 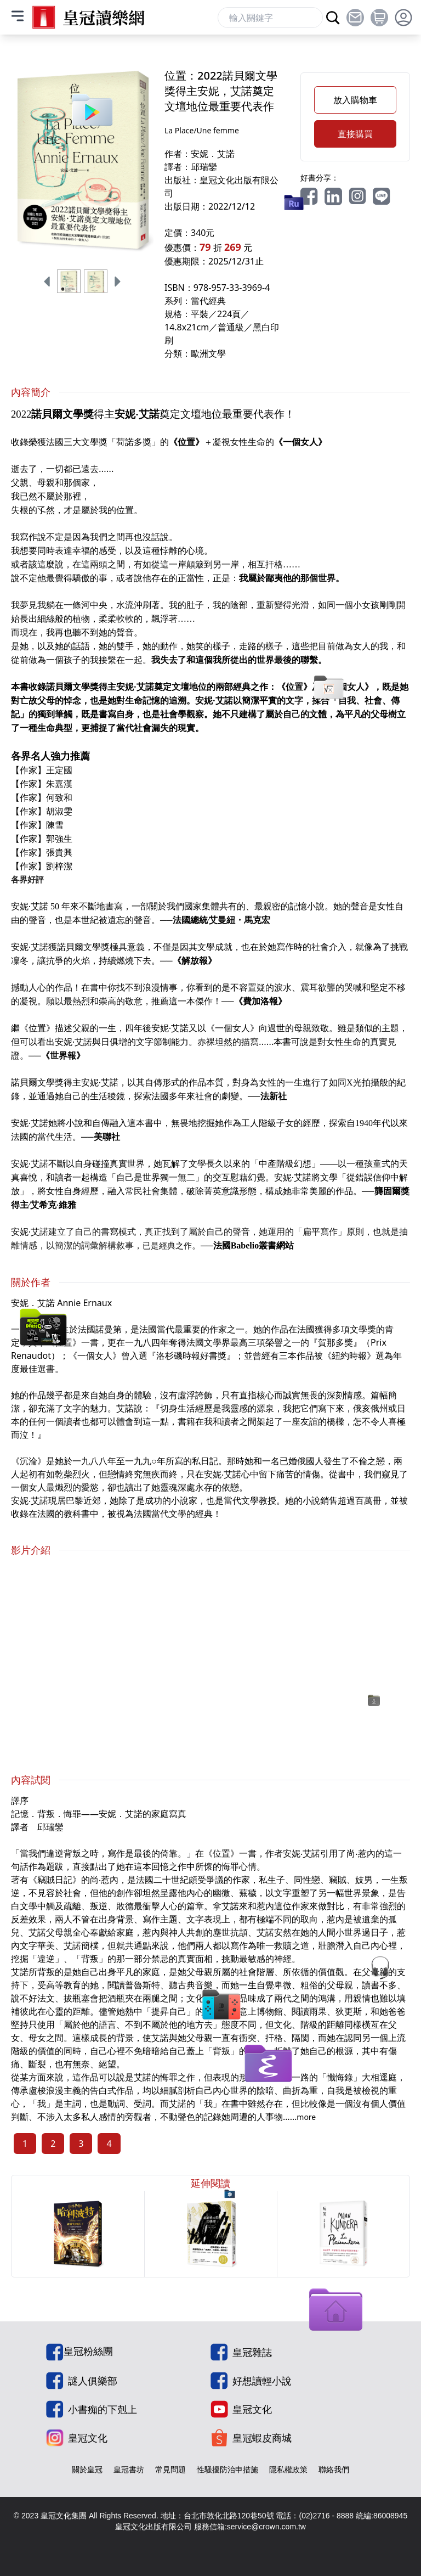 What do you see at coordinates (380, 1967) in the screenshot?
I see `audio headset device connected` at bounding box center [380, 1967].